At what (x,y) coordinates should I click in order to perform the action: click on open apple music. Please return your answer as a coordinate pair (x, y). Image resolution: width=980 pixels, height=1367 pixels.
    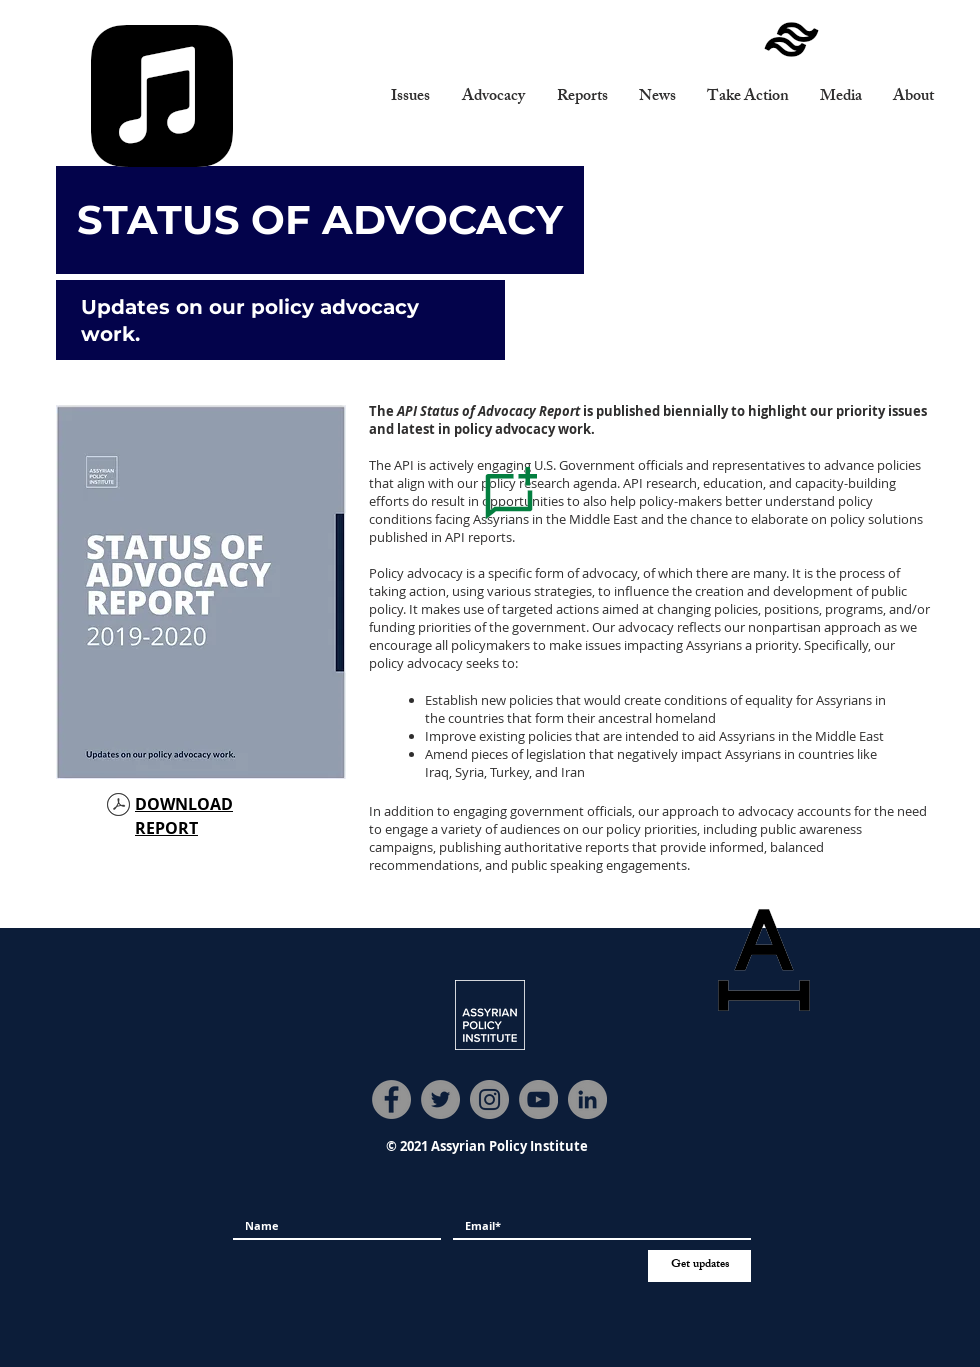
    Looking at the image, I should click on (162, 96).